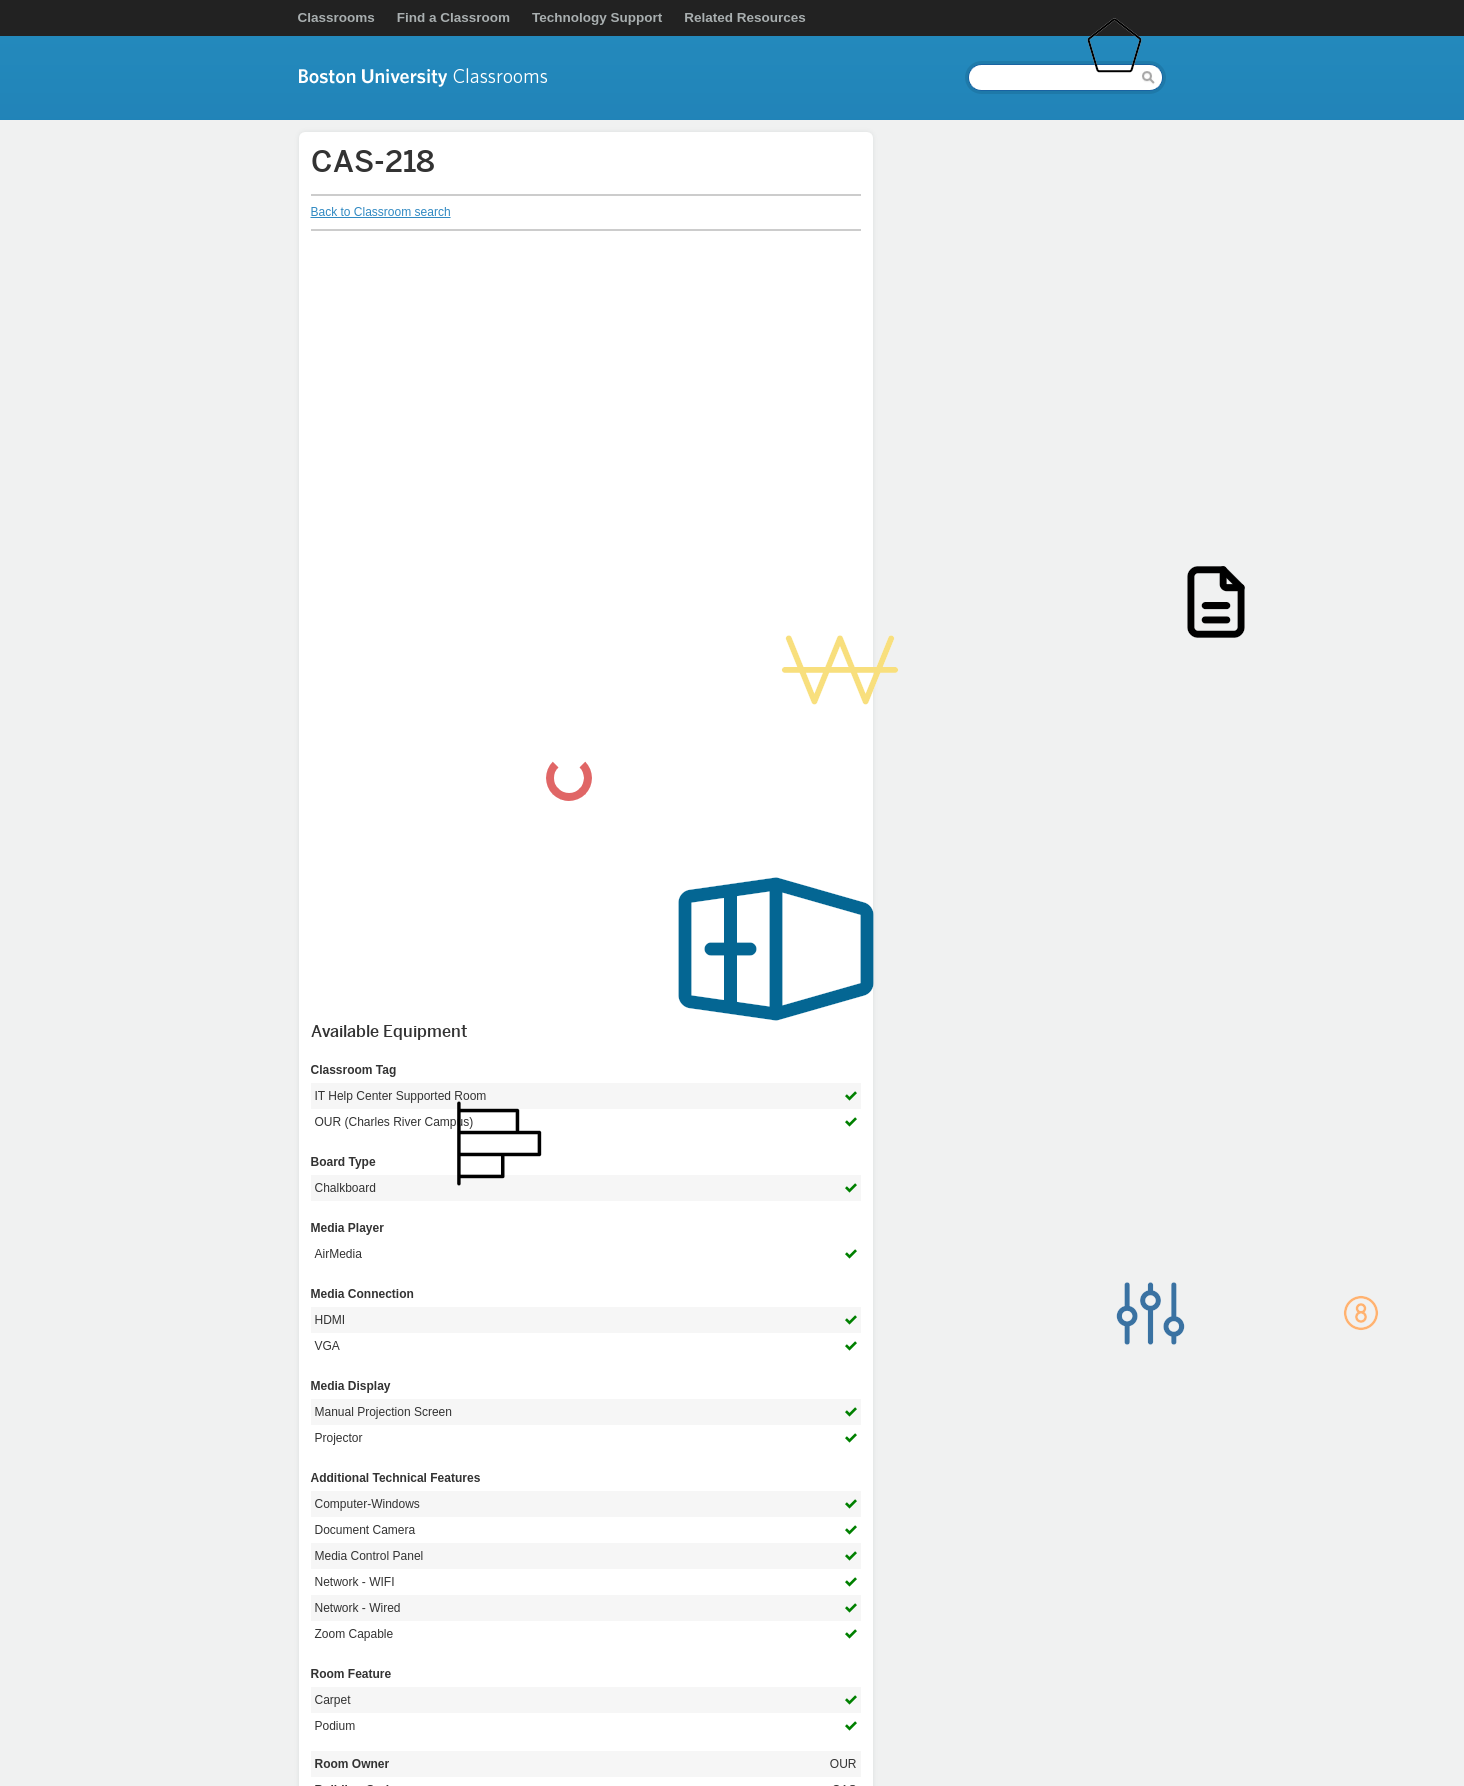 This screenshot has width=1464, height=1786. Describe the element at coordinates (1361, 1313) in the screenshot. I see `indicates step 8 in a multi-step process` at that location.